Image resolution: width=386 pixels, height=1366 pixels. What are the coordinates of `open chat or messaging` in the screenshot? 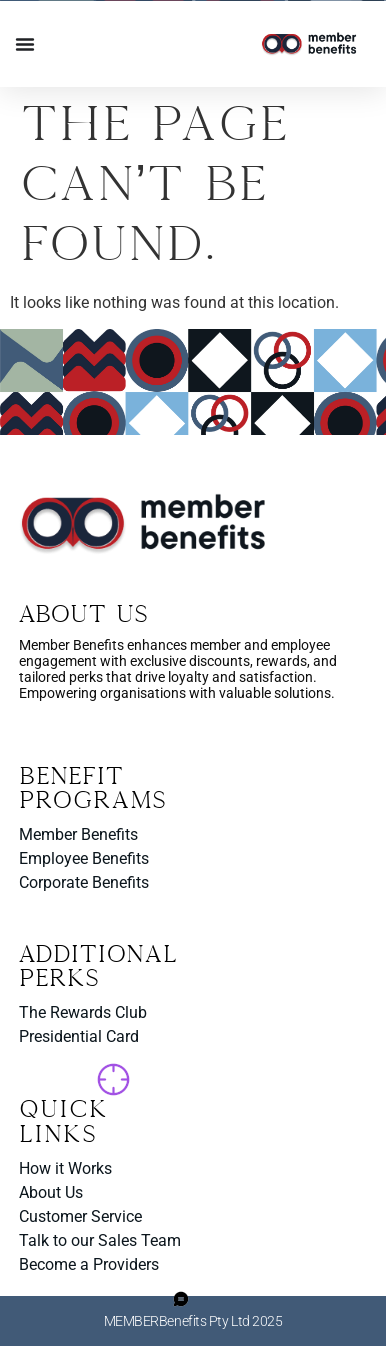 It's located at (181, 1299).